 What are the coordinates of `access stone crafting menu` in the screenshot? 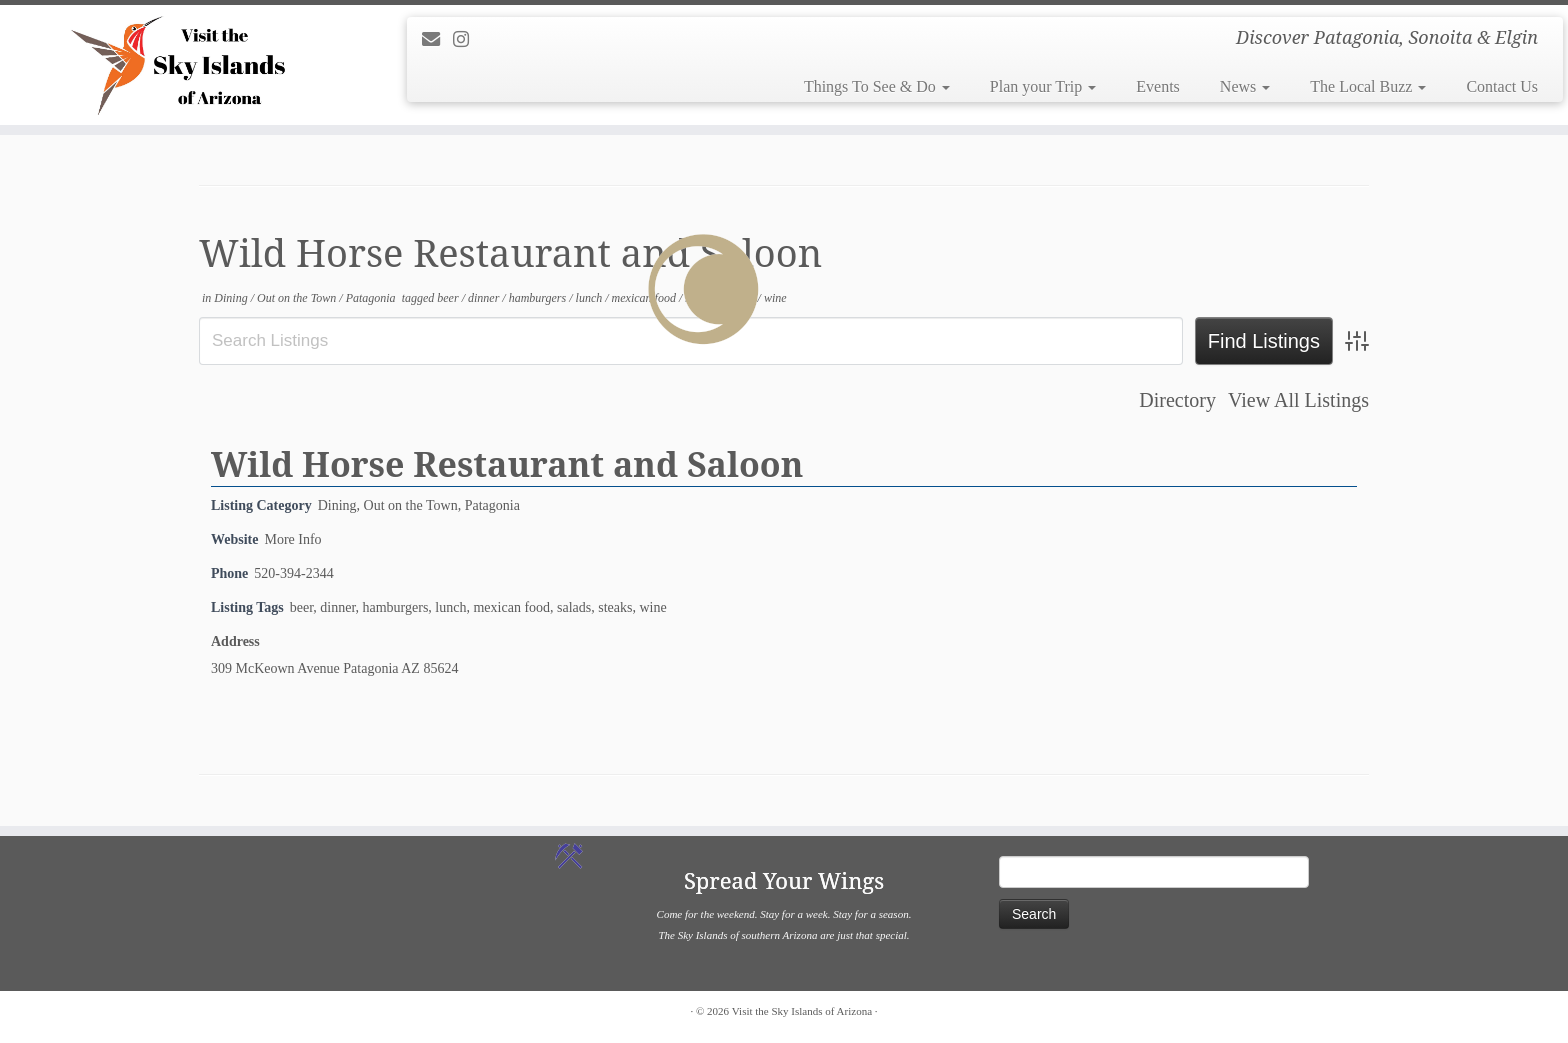 It's located at (569, 856).